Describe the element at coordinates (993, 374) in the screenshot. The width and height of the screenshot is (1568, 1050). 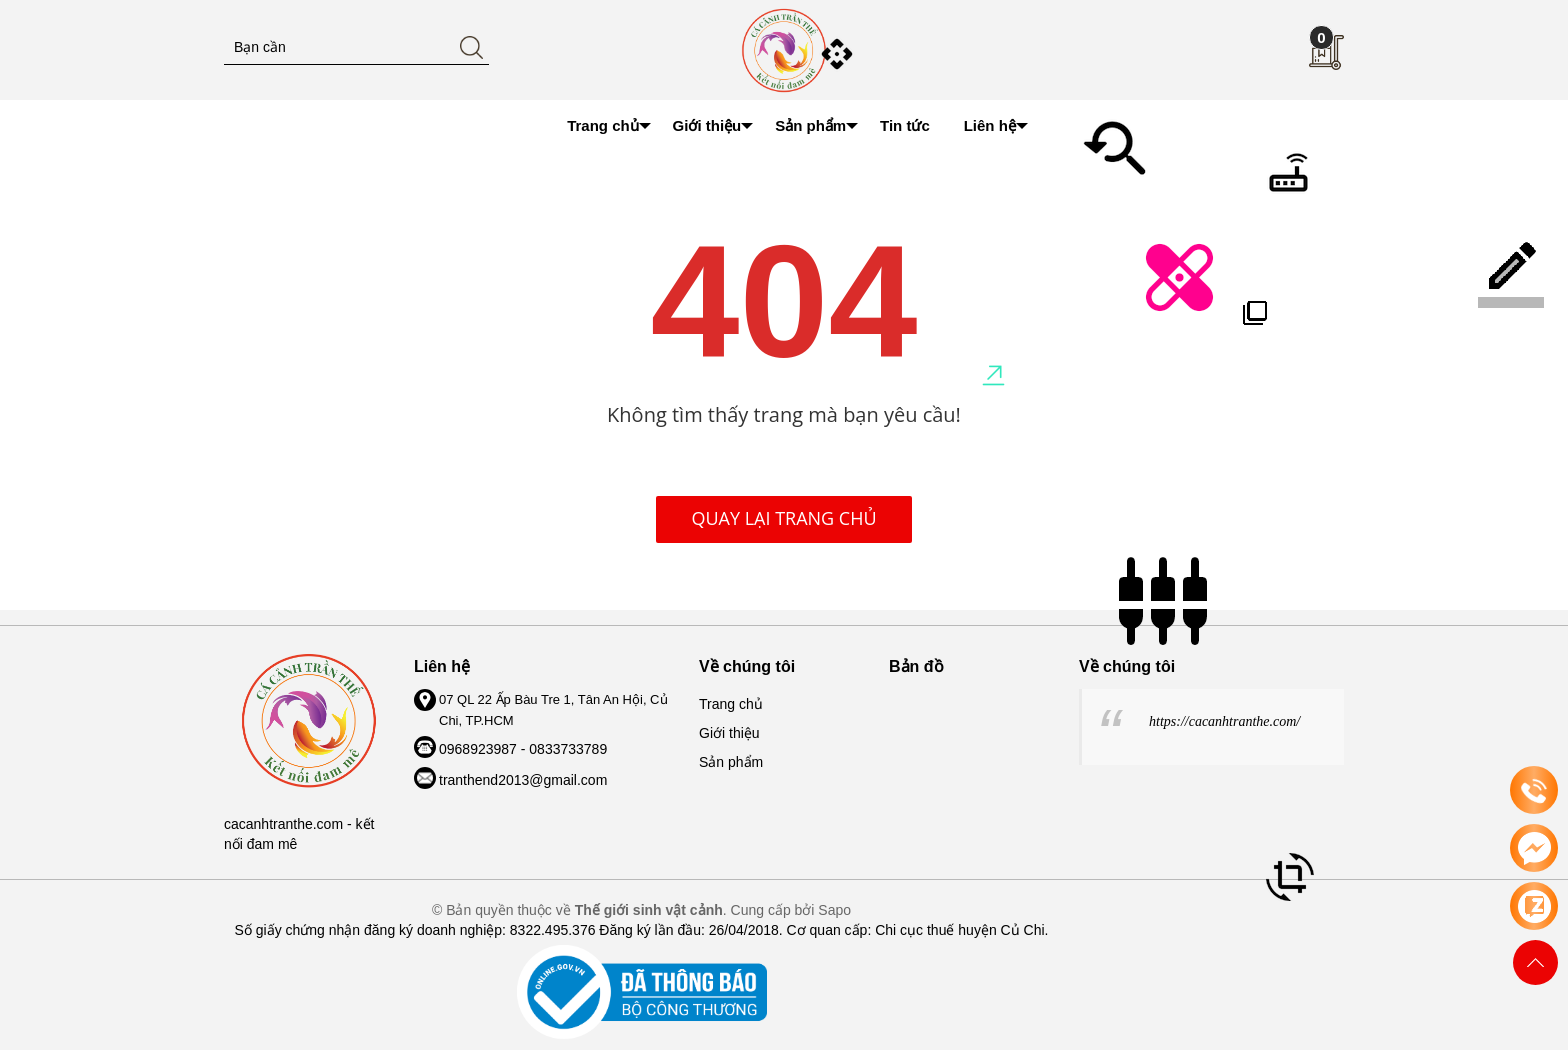
I see `open link in new window or tab` at that location.